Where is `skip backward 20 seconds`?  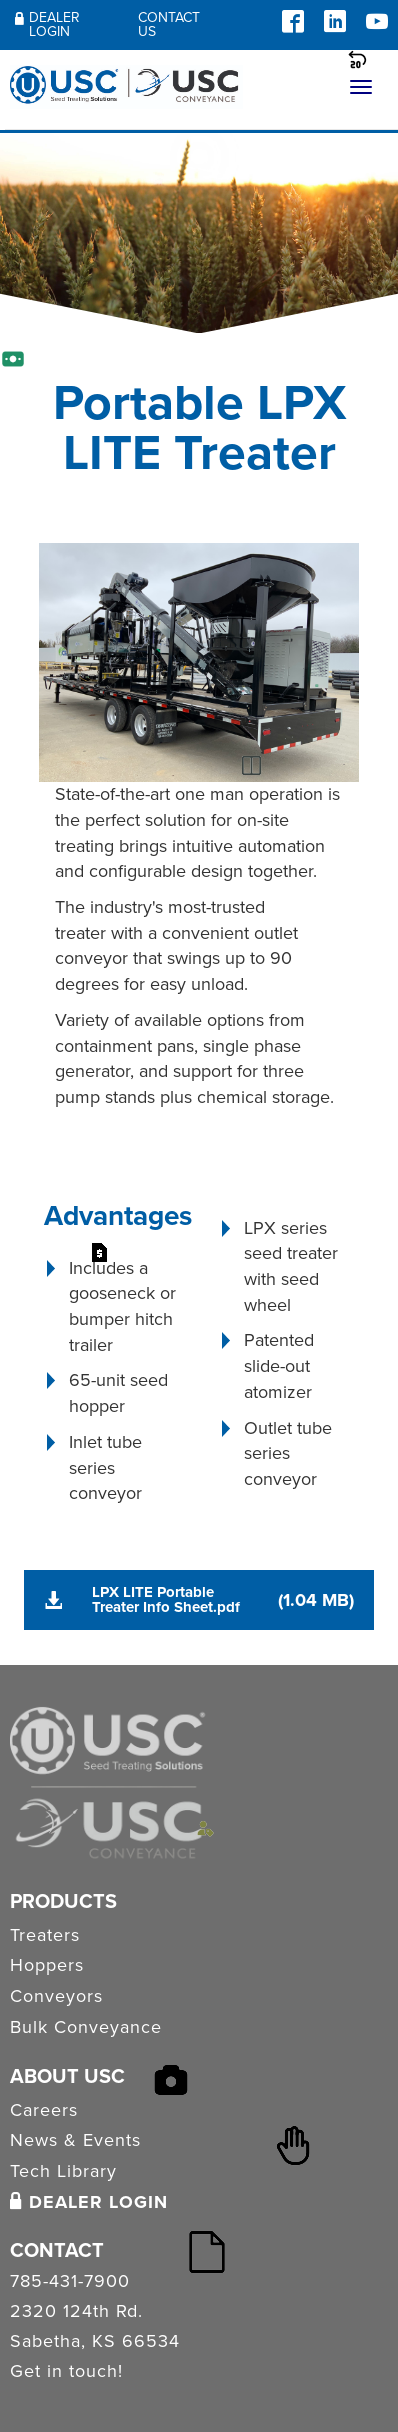
skip backward 20 seconds is located at coordinates (357, 60).